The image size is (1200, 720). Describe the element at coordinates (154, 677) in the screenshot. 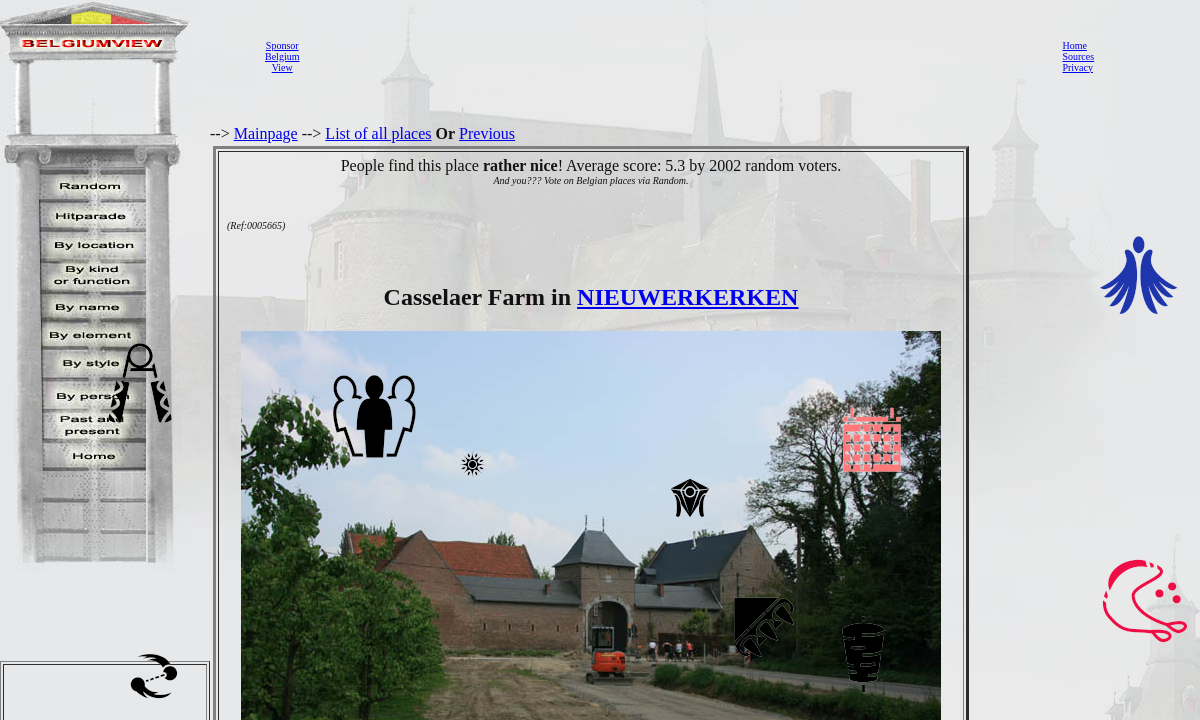

I see `select bolas as your weapon or tool` at that location.